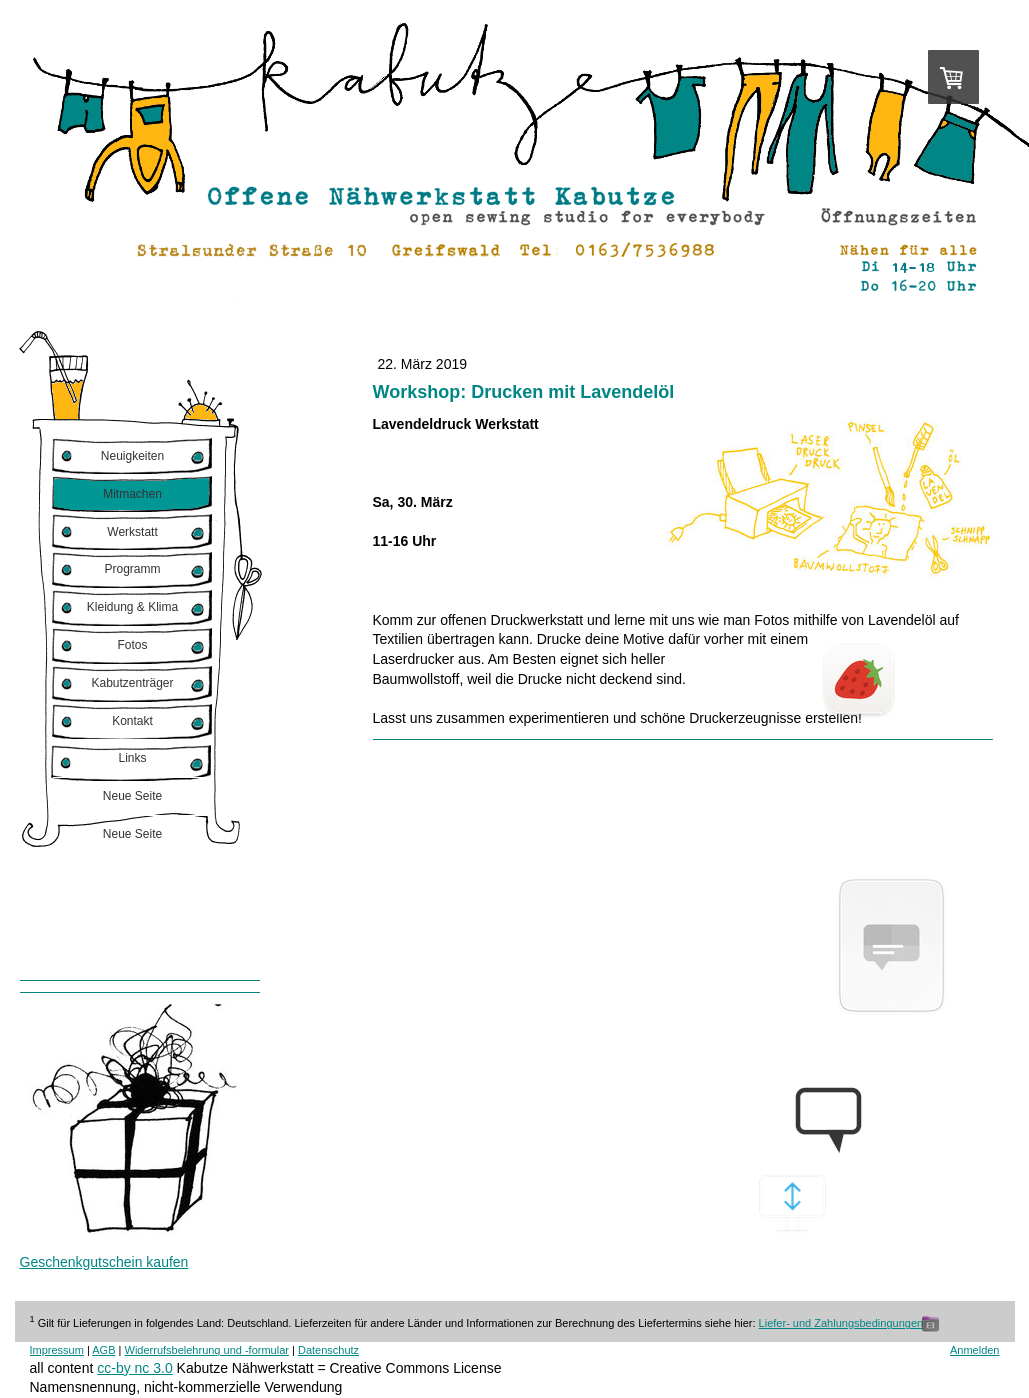 The height and width of the screenshot is (1398, 1029). I want to click on open strawberry music player, so click(859, 679).